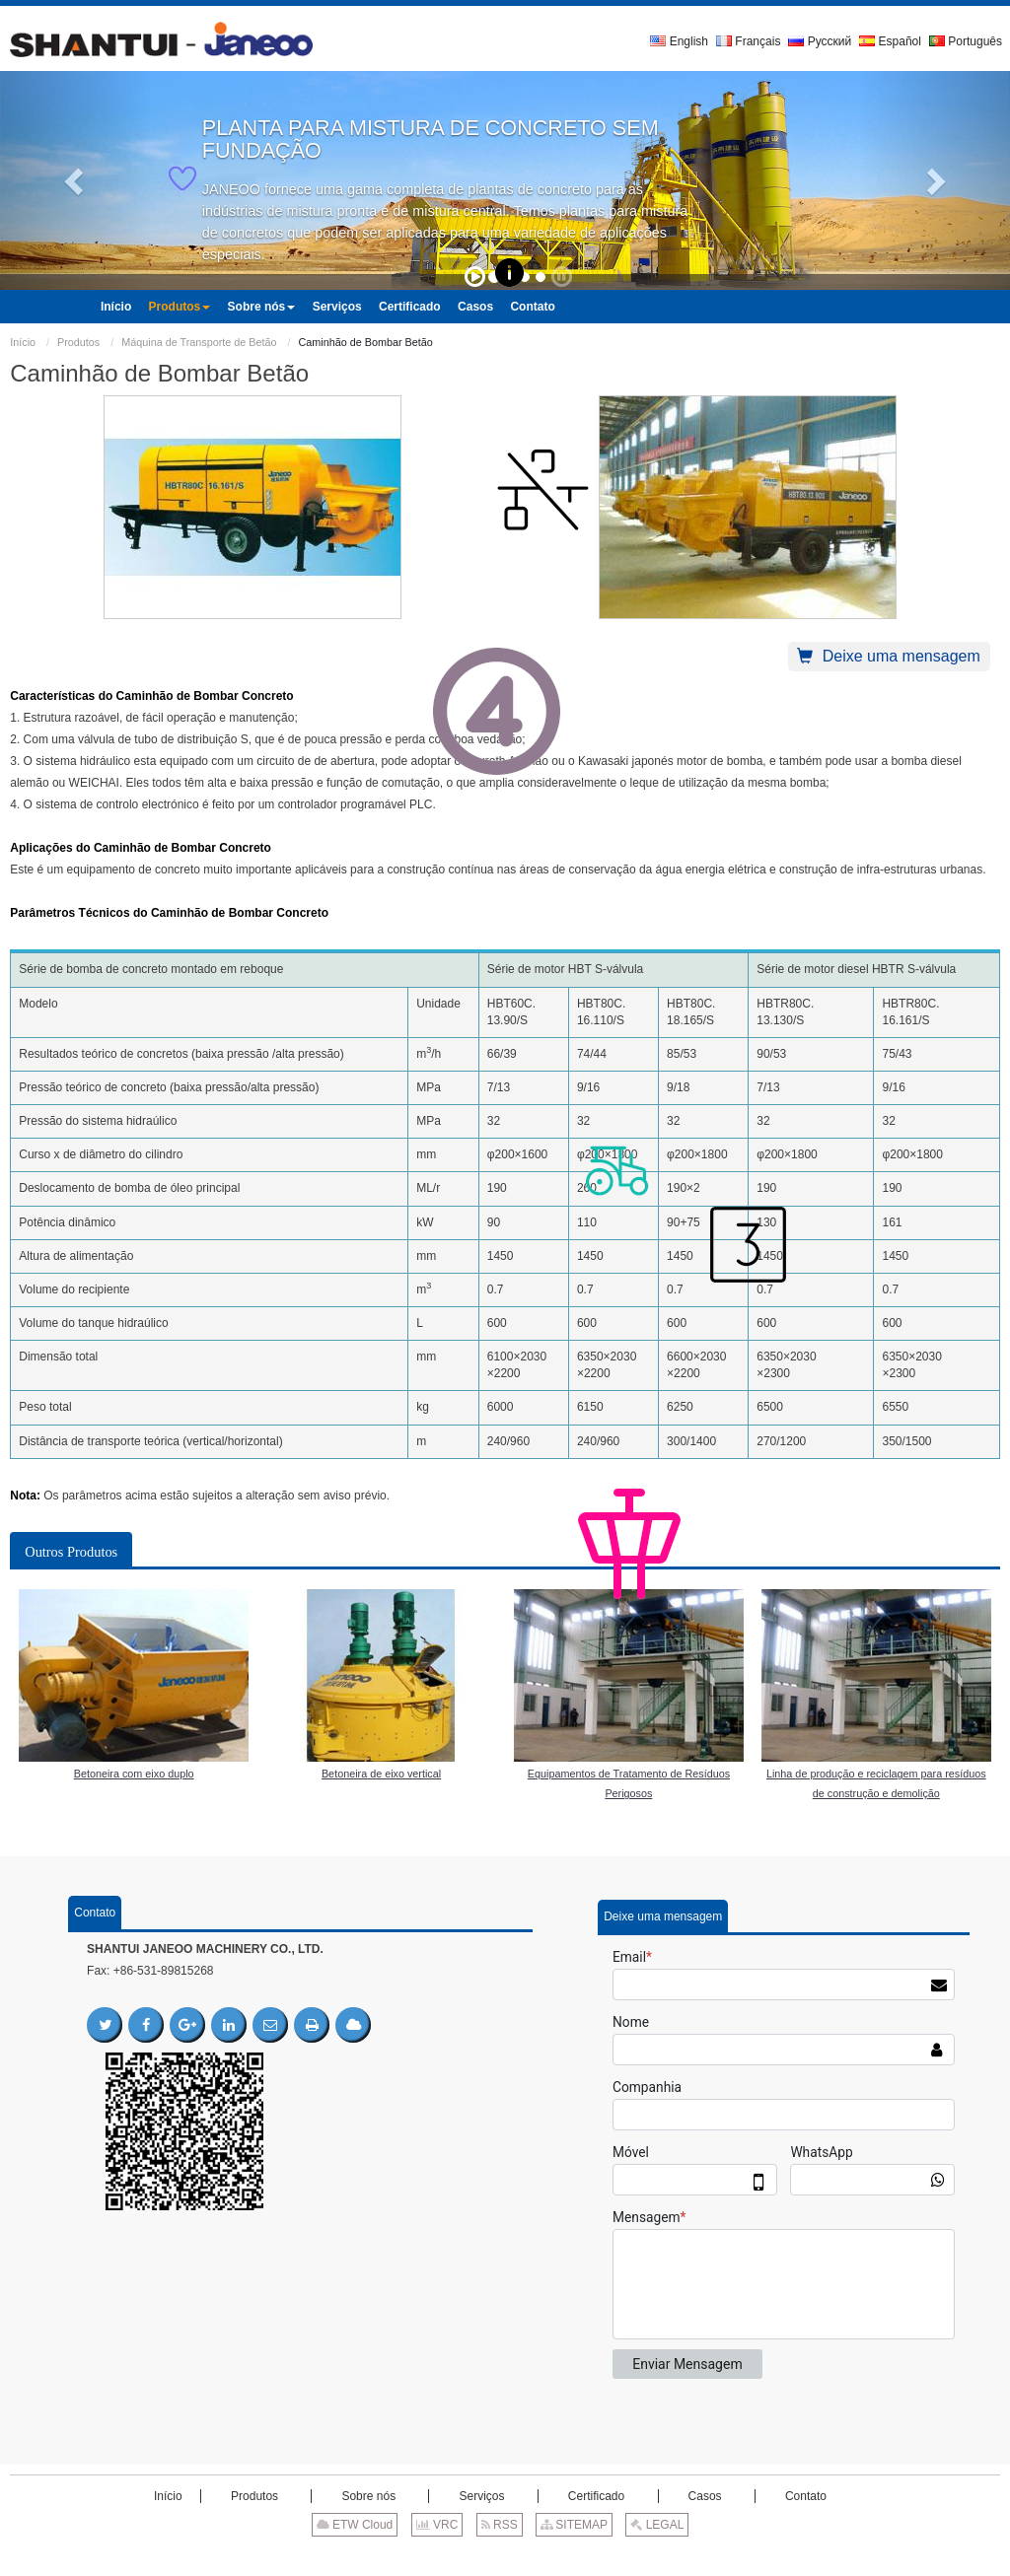  What do you see at coordinates (542, 491) in the screenshot?
I see `network connection unavailable or disabled` at bounding box center [542, 491].